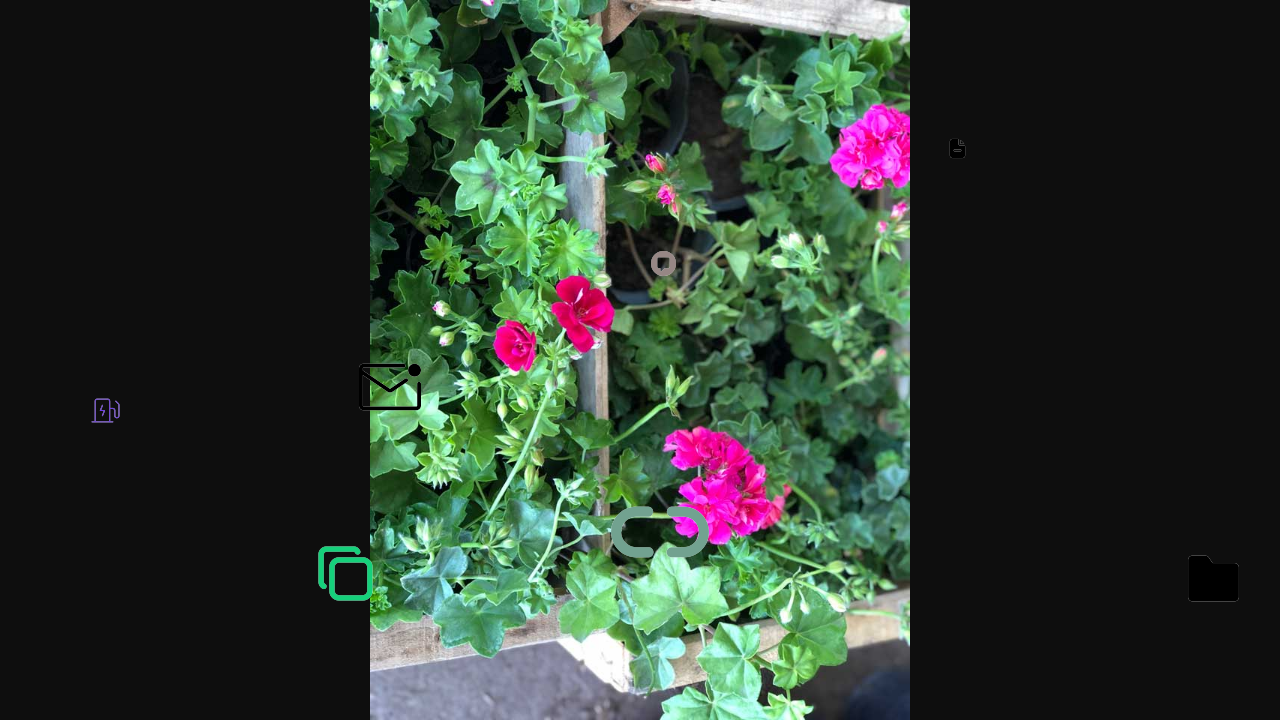  Describe the element at coordinates (660, 532) in the screenshot. I see `remove or break a link connection` at that location.